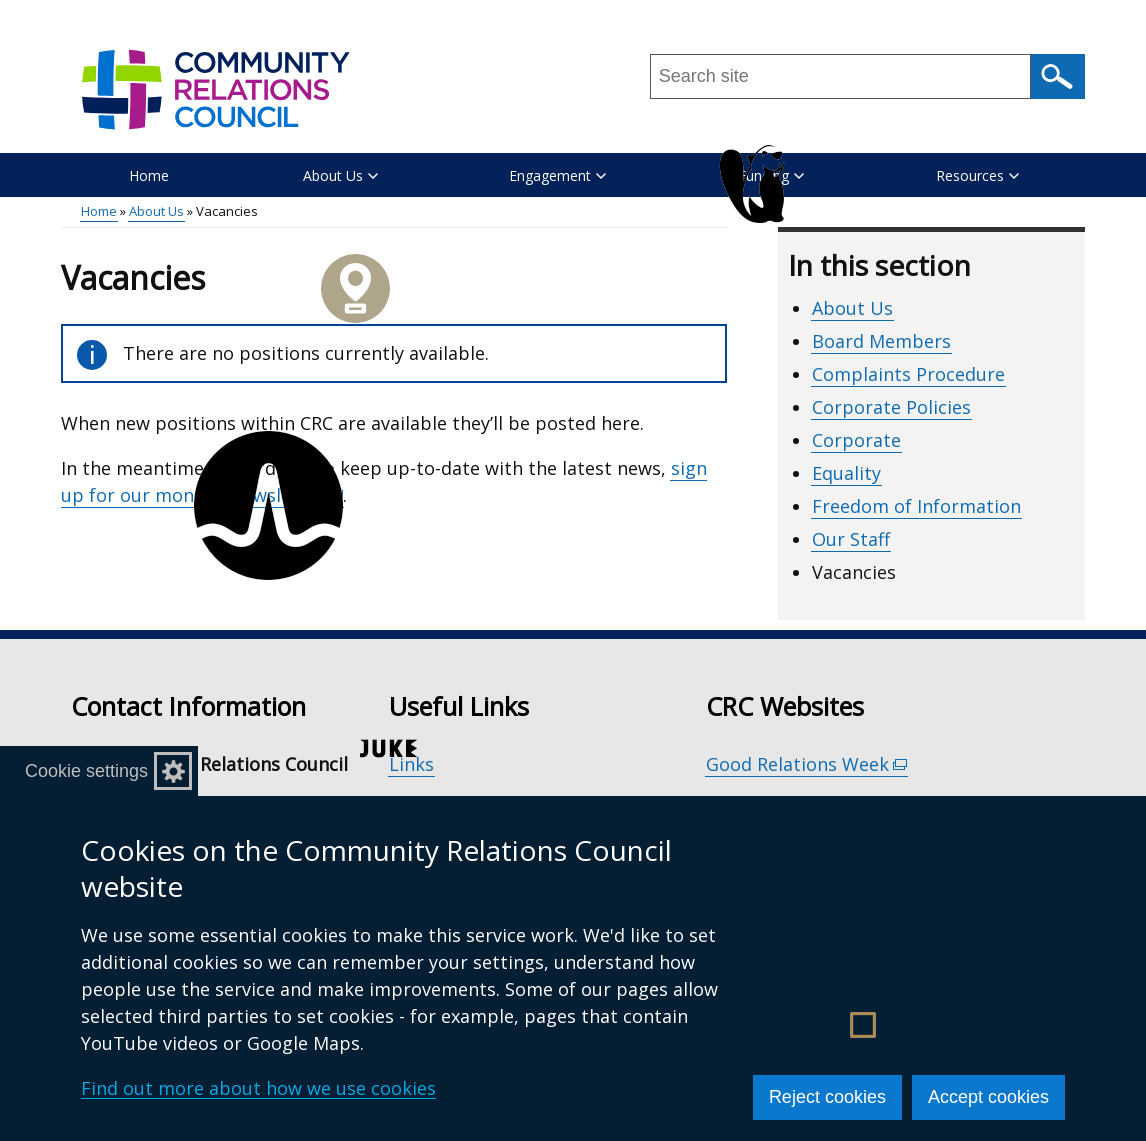 The image size is (1146, 1141). I want to click on stop media playback, so click(863, 1025).